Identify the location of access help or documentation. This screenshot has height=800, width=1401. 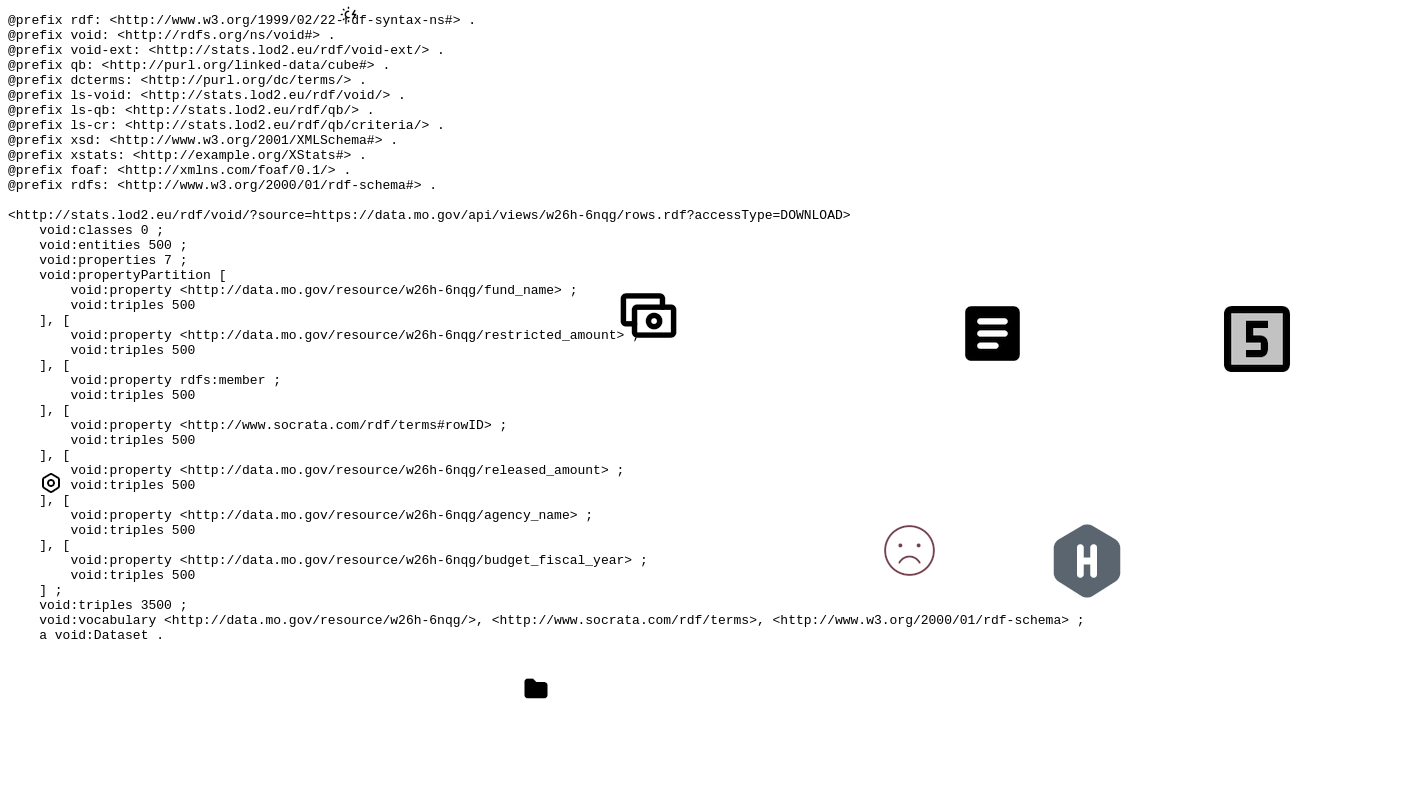
(1087, 561).